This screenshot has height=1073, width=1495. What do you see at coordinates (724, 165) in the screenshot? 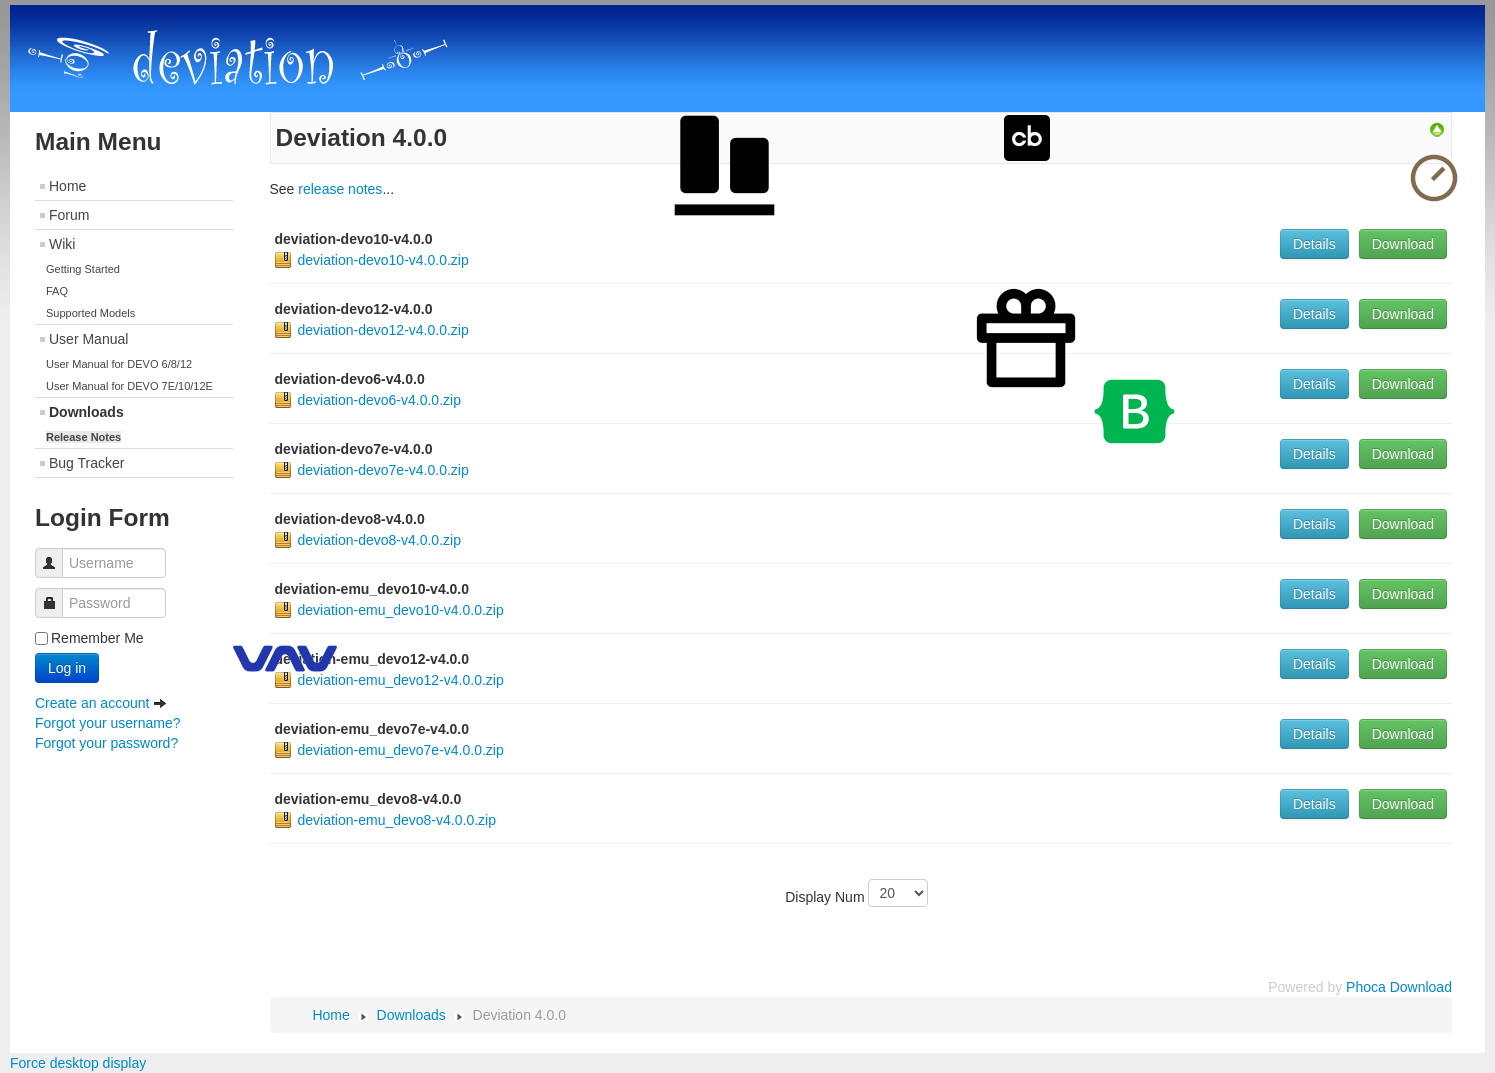
I see `align items to the bottom edge` at bounding box center [724, 165].